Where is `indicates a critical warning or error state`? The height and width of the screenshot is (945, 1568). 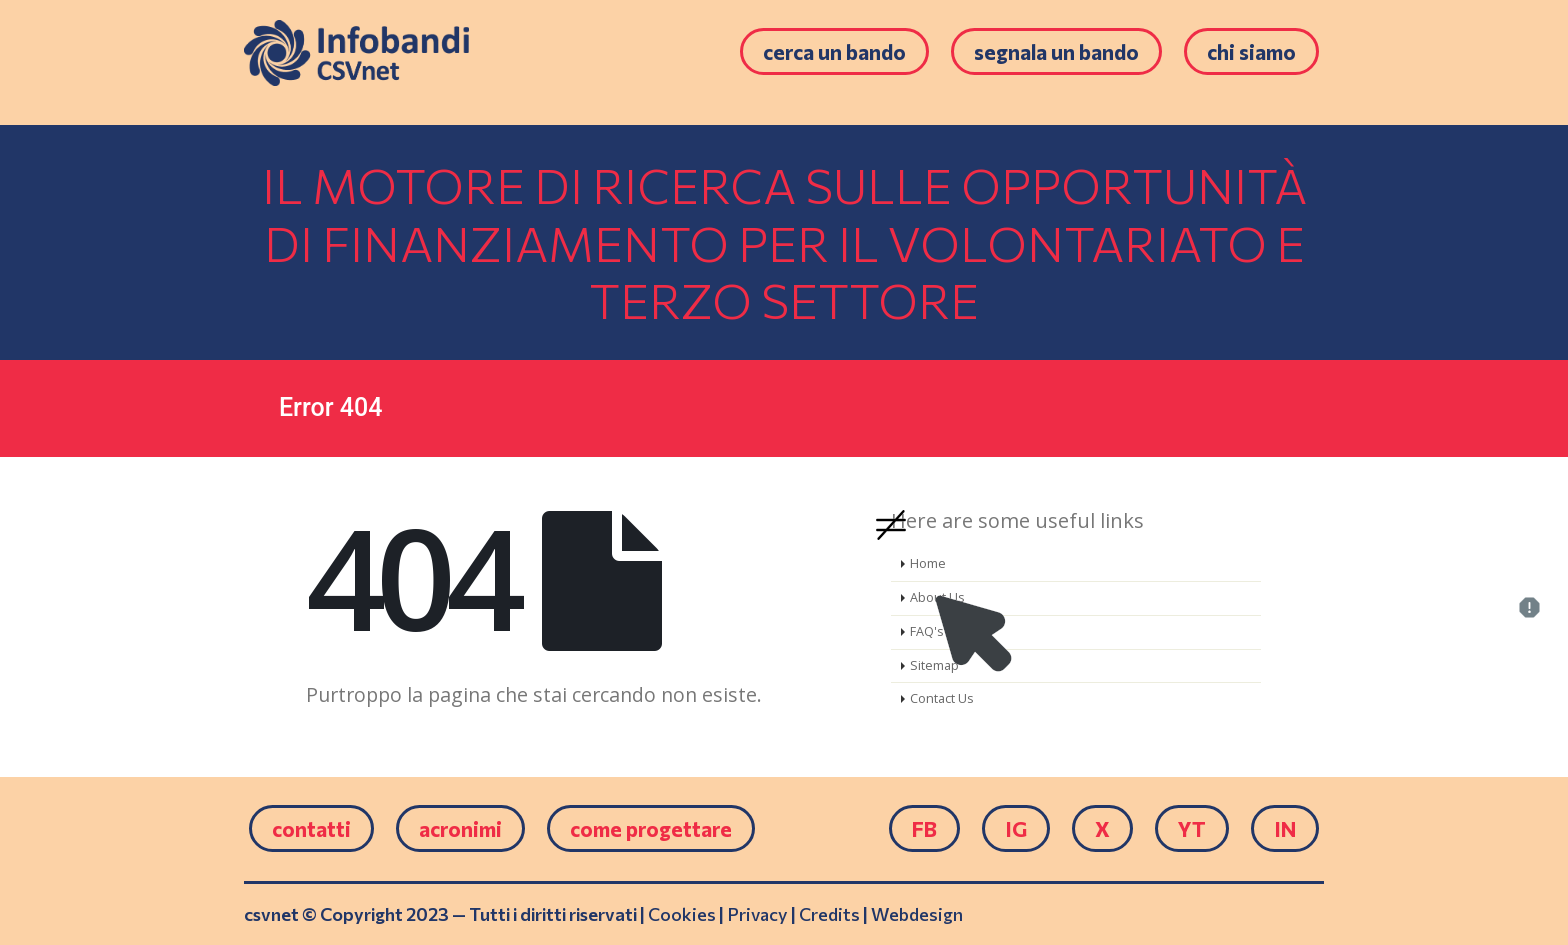 indicates a critical warning or error state is located at coordinates (1529, 607).